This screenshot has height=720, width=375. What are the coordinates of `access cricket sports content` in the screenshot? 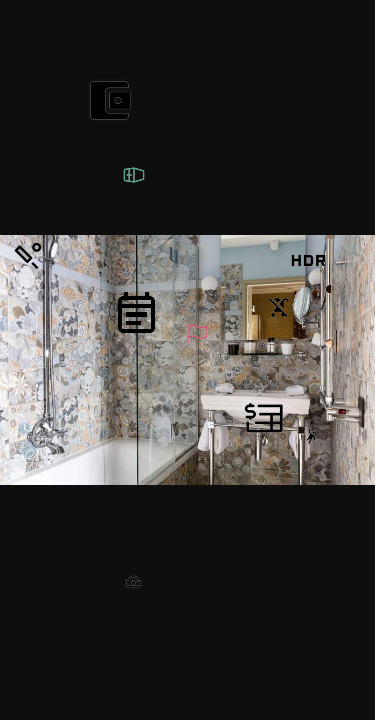 It's located at (28, 256).